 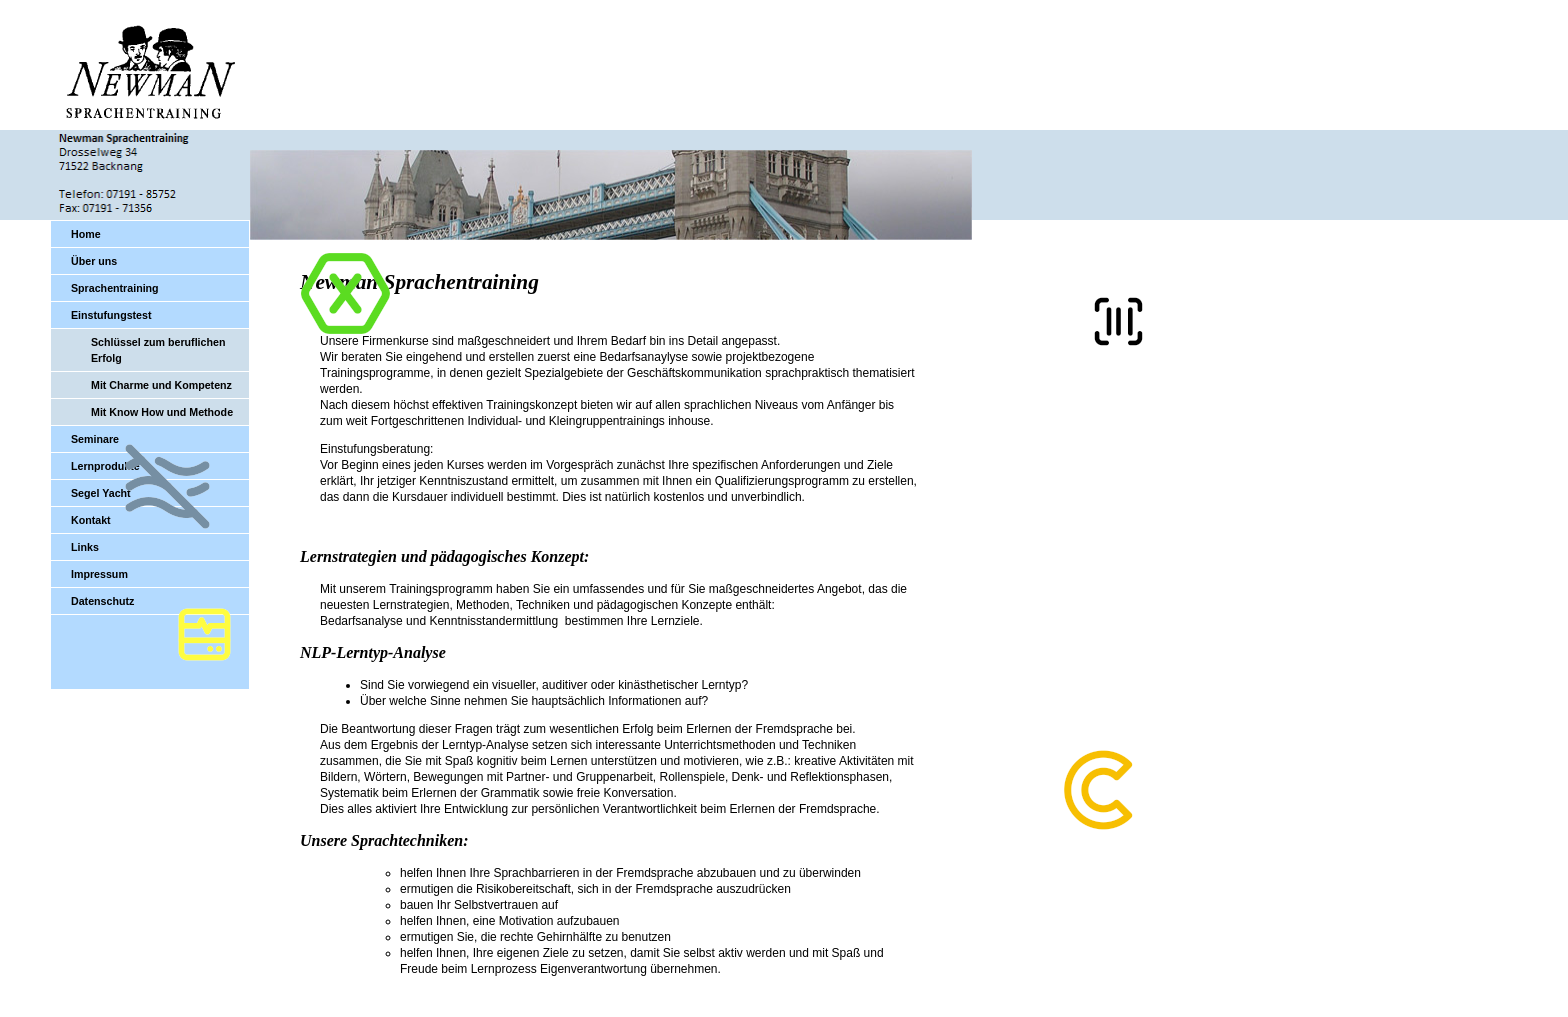 What do you see at coordinates (345, 293) in the screenshot?
I see `xamarin development platform logo` at bounding box center [345, 293].